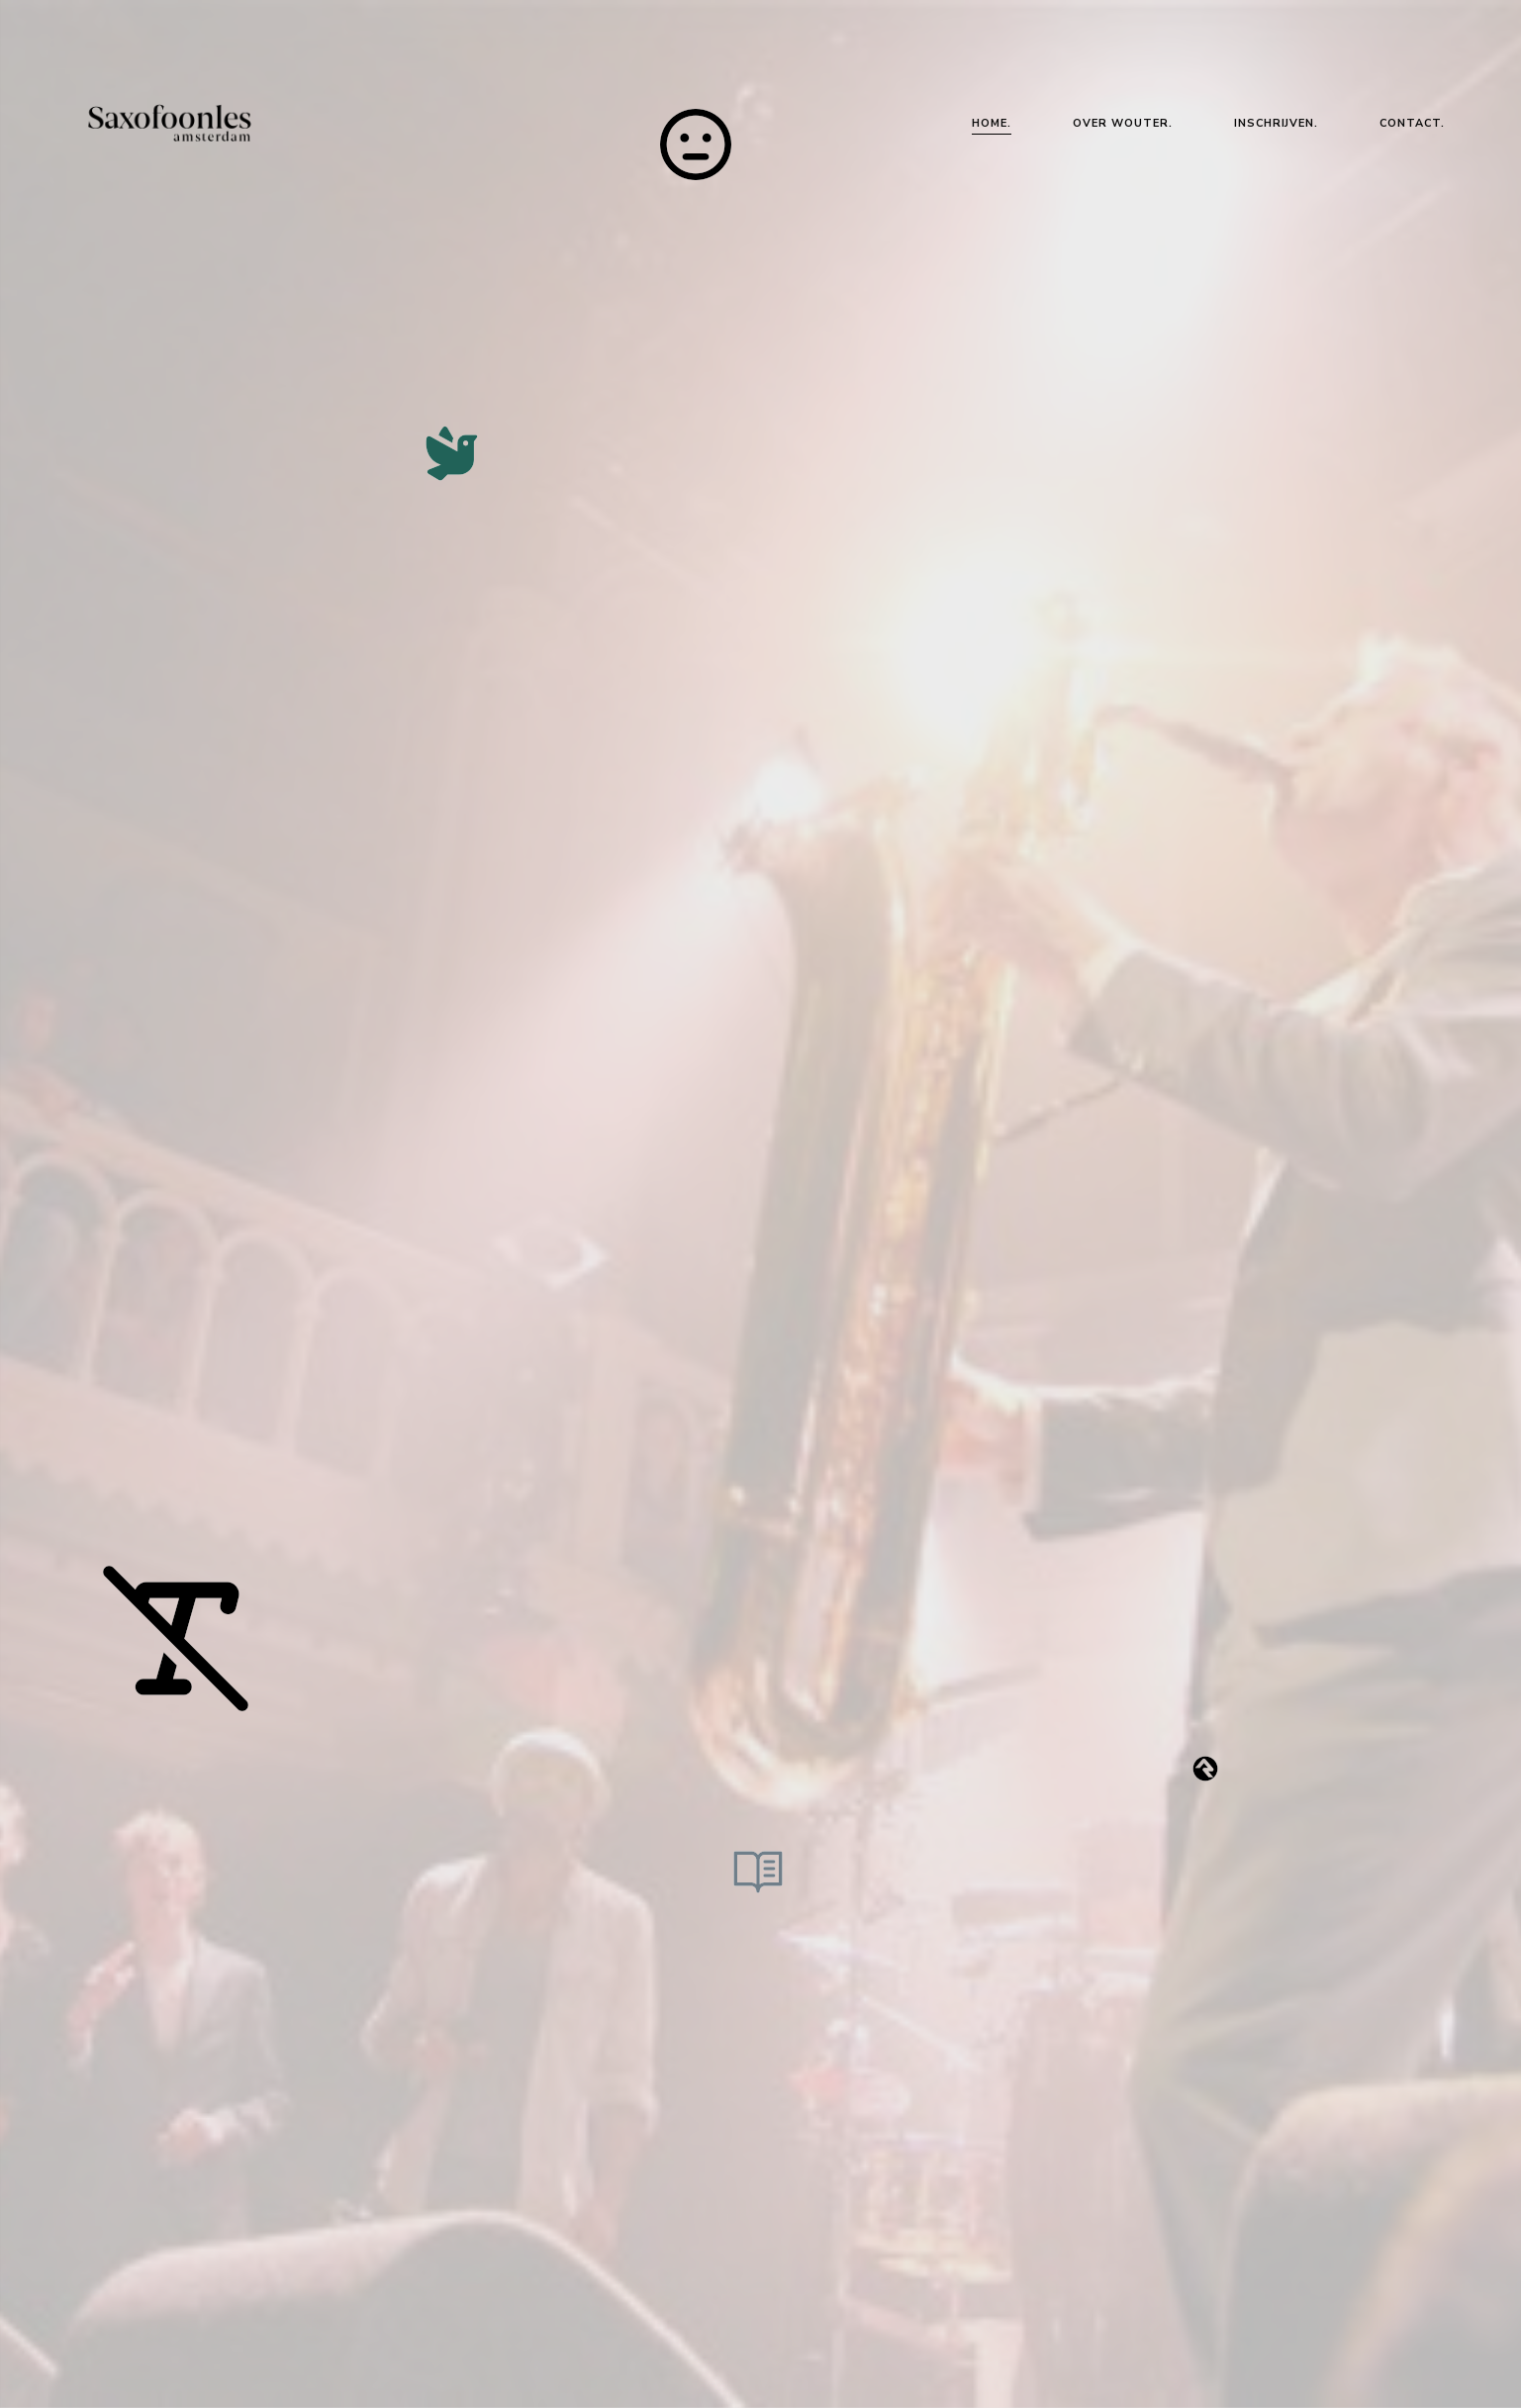 This screenshot has height=2408, width=1521. What do you see at coordinates (696, 144) in the screenshot?
I see `rate experience as neutral or average` at bounding box center [696, 144].